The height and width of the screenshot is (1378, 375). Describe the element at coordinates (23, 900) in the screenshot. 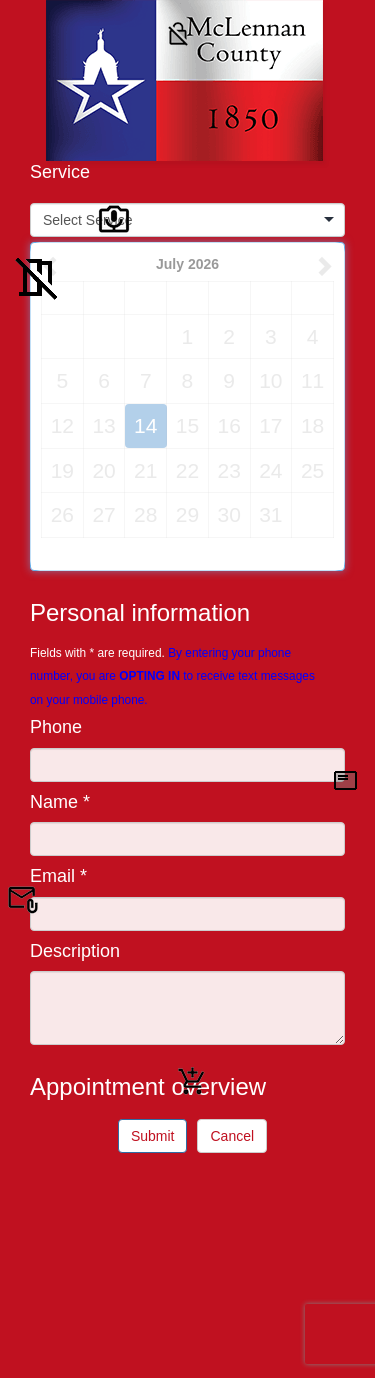

I see `attach a file to an email` at that location.